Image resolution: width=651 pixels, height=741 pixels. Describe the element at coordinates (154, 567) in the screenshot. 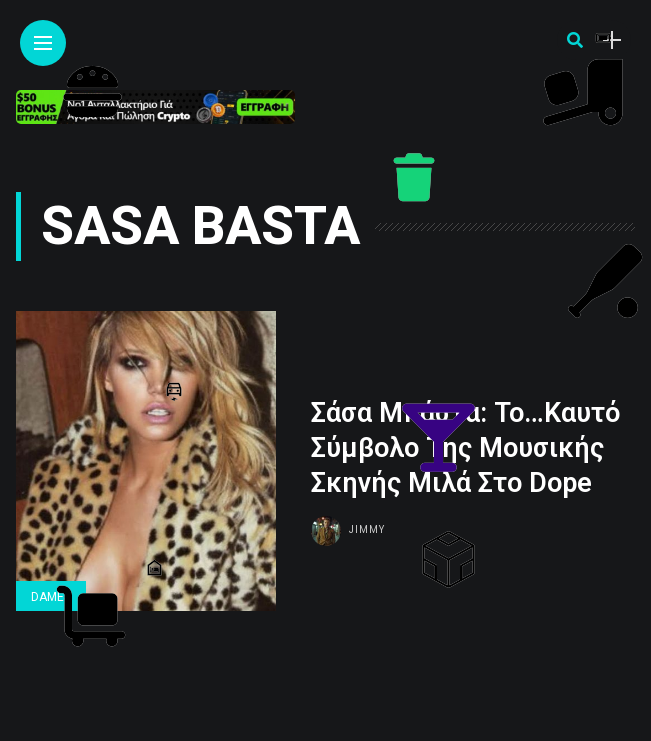

I see `find overnight shelter or emergency housing` at that location.